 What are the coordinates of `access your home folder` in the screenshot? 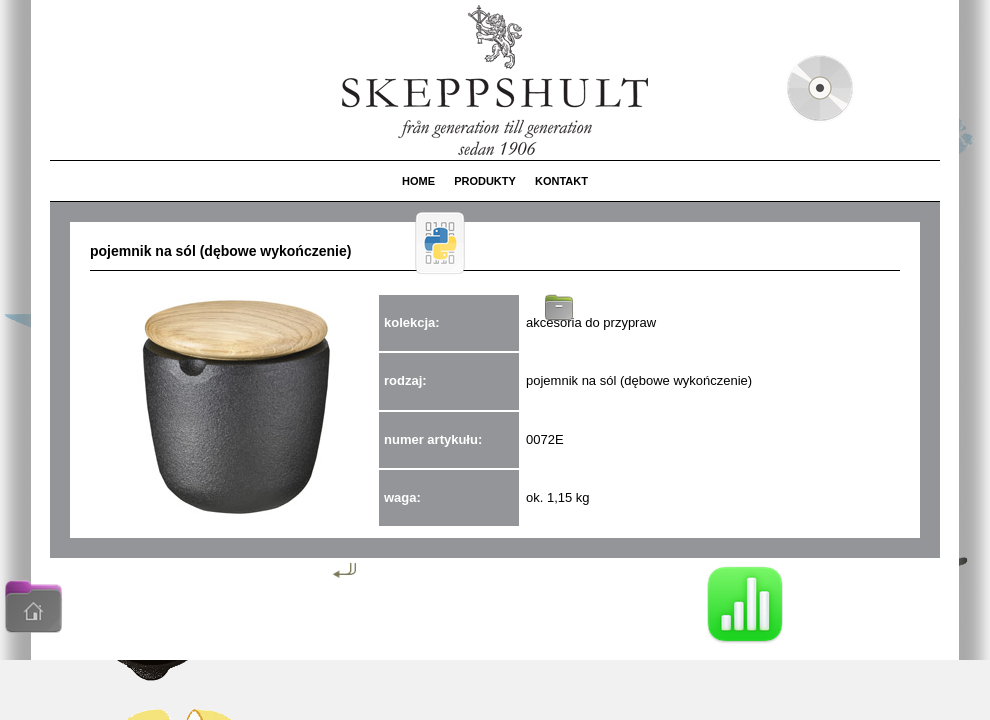 It's located at (33, 606).